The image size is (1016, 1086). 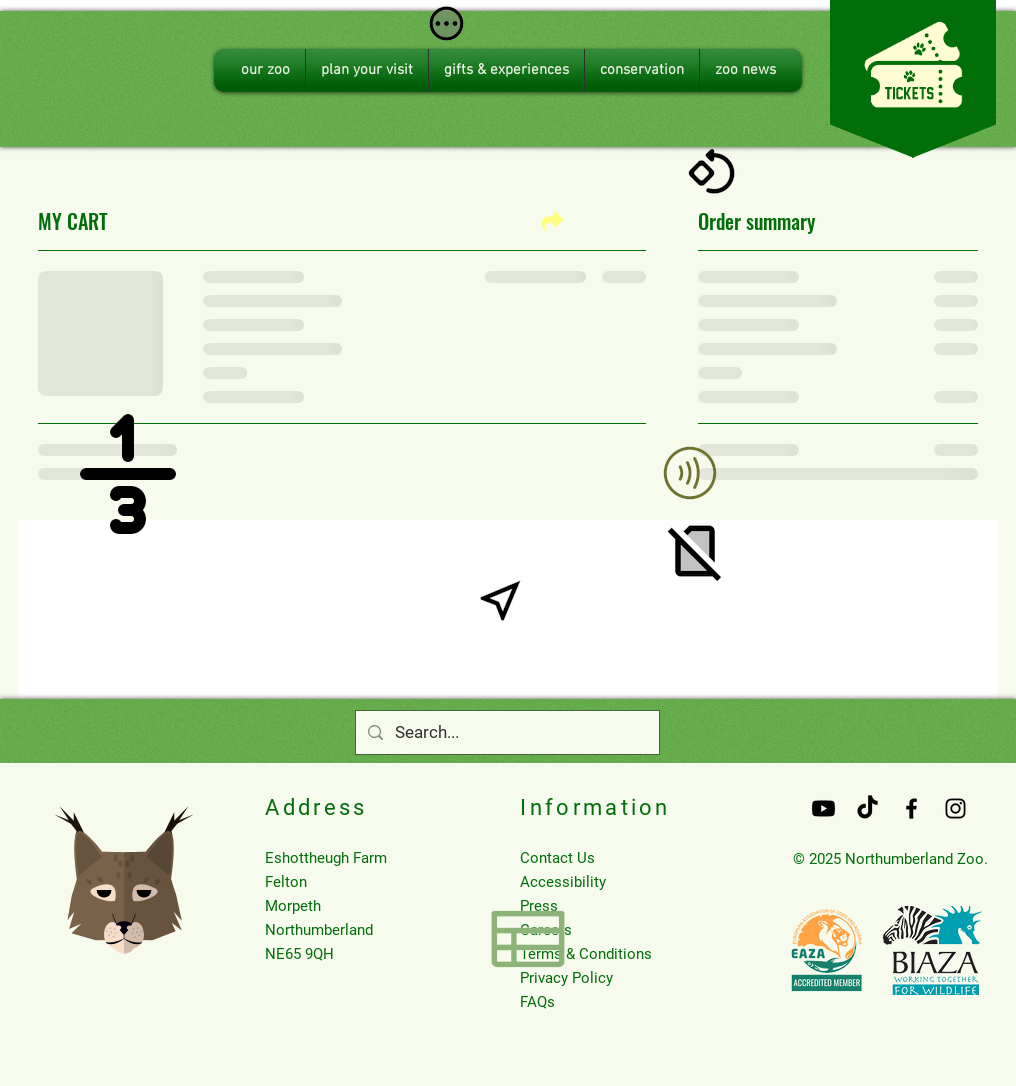 What do you see at coordinates (128, 474) in the screenshot?
I see `fraction or division calculation tool` at bounding box center [128, 474].